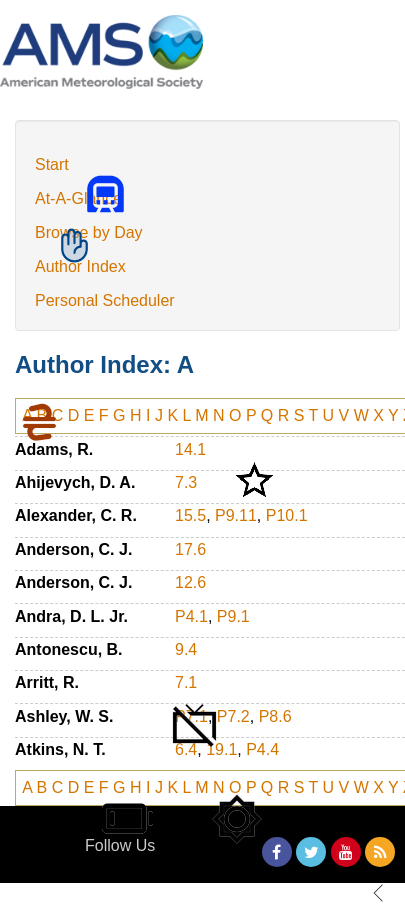  Describe the element at coordinates (74, 245) in the screenshot. I see `stop or pause an action` at that location.